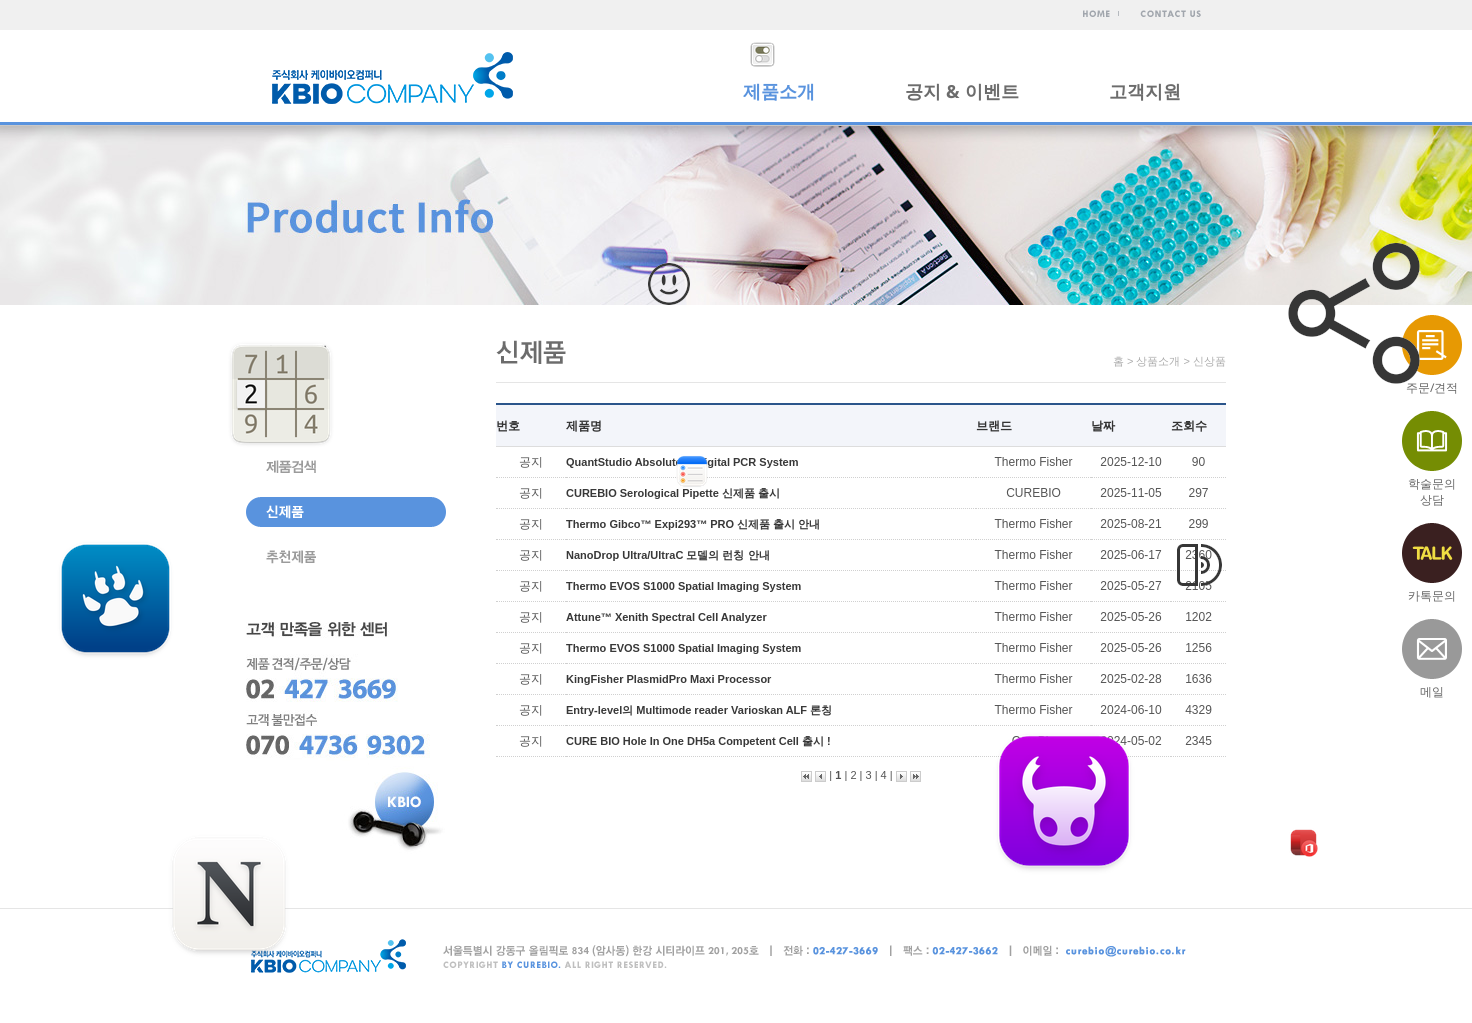  I want to click on open lazarus IDE application, so click(115, 598).